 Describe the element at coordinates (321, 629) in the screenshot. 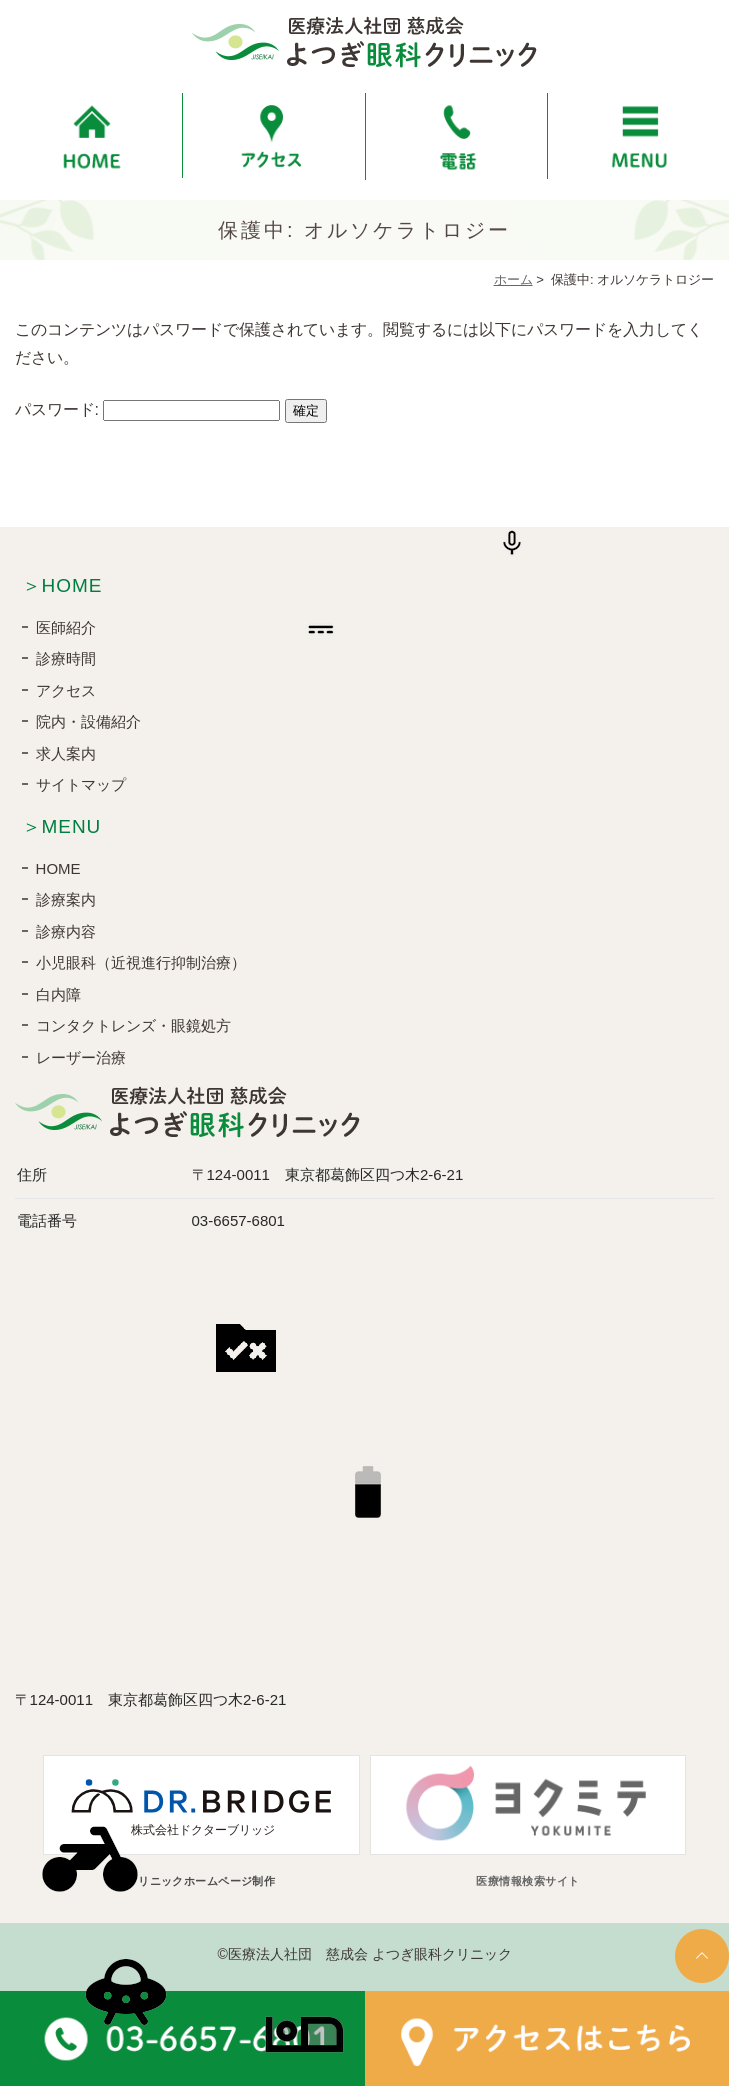

I see `power input or DC power connection port` at that location.